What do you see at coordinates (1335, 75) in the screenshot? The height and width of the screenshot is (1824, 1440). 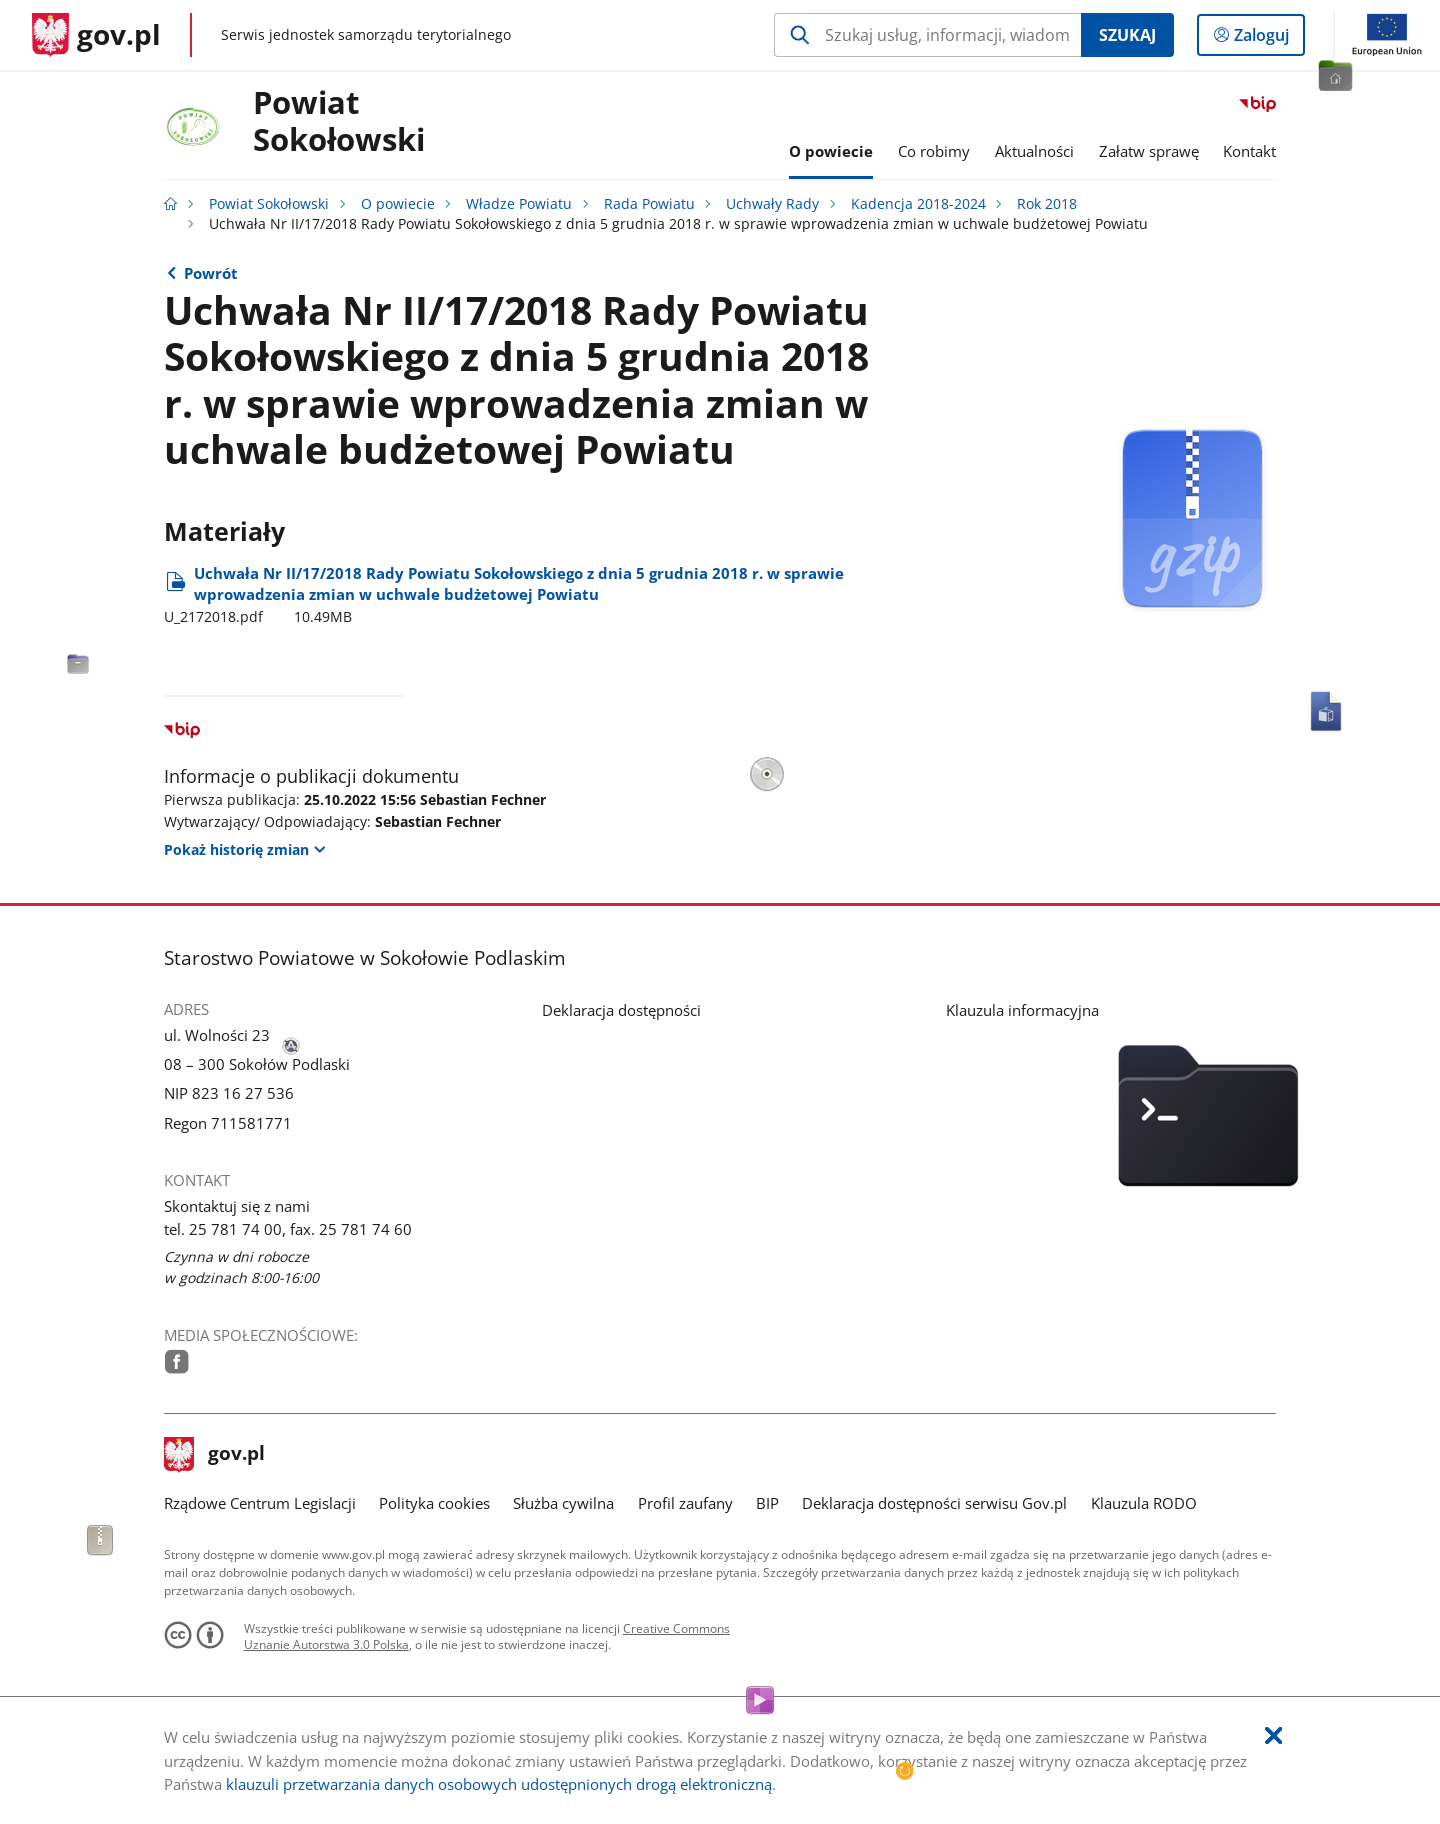 I see `access your home folder` at bounding box center [1335, 75].